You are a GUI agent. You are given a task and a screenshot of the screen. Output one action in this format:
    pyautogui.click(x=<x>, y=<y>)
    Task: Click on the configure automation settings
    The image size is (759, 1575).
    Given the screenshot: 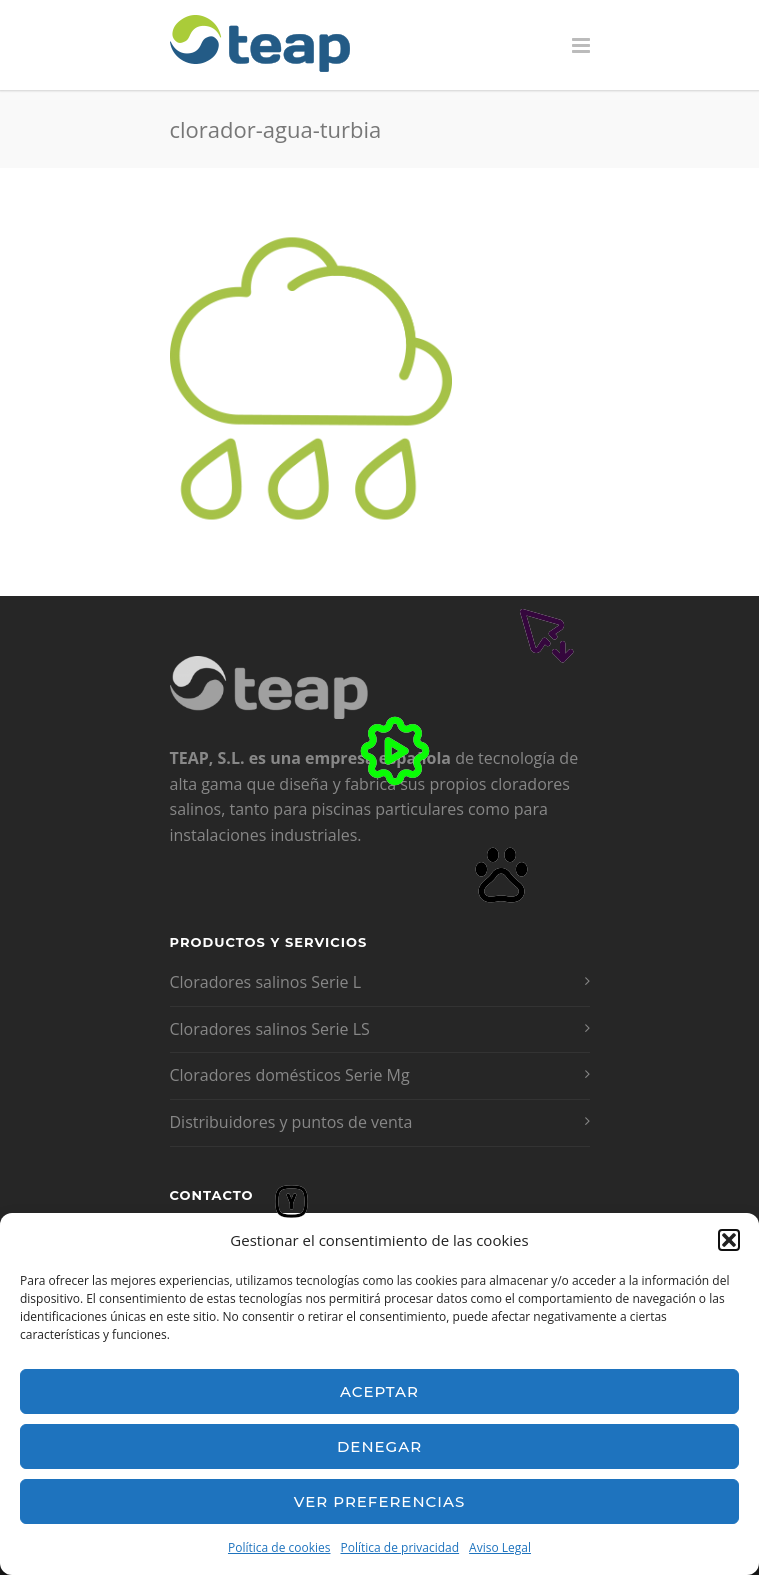 What is the action you would take?
    pyautogui.click(x=395, y=751)
    